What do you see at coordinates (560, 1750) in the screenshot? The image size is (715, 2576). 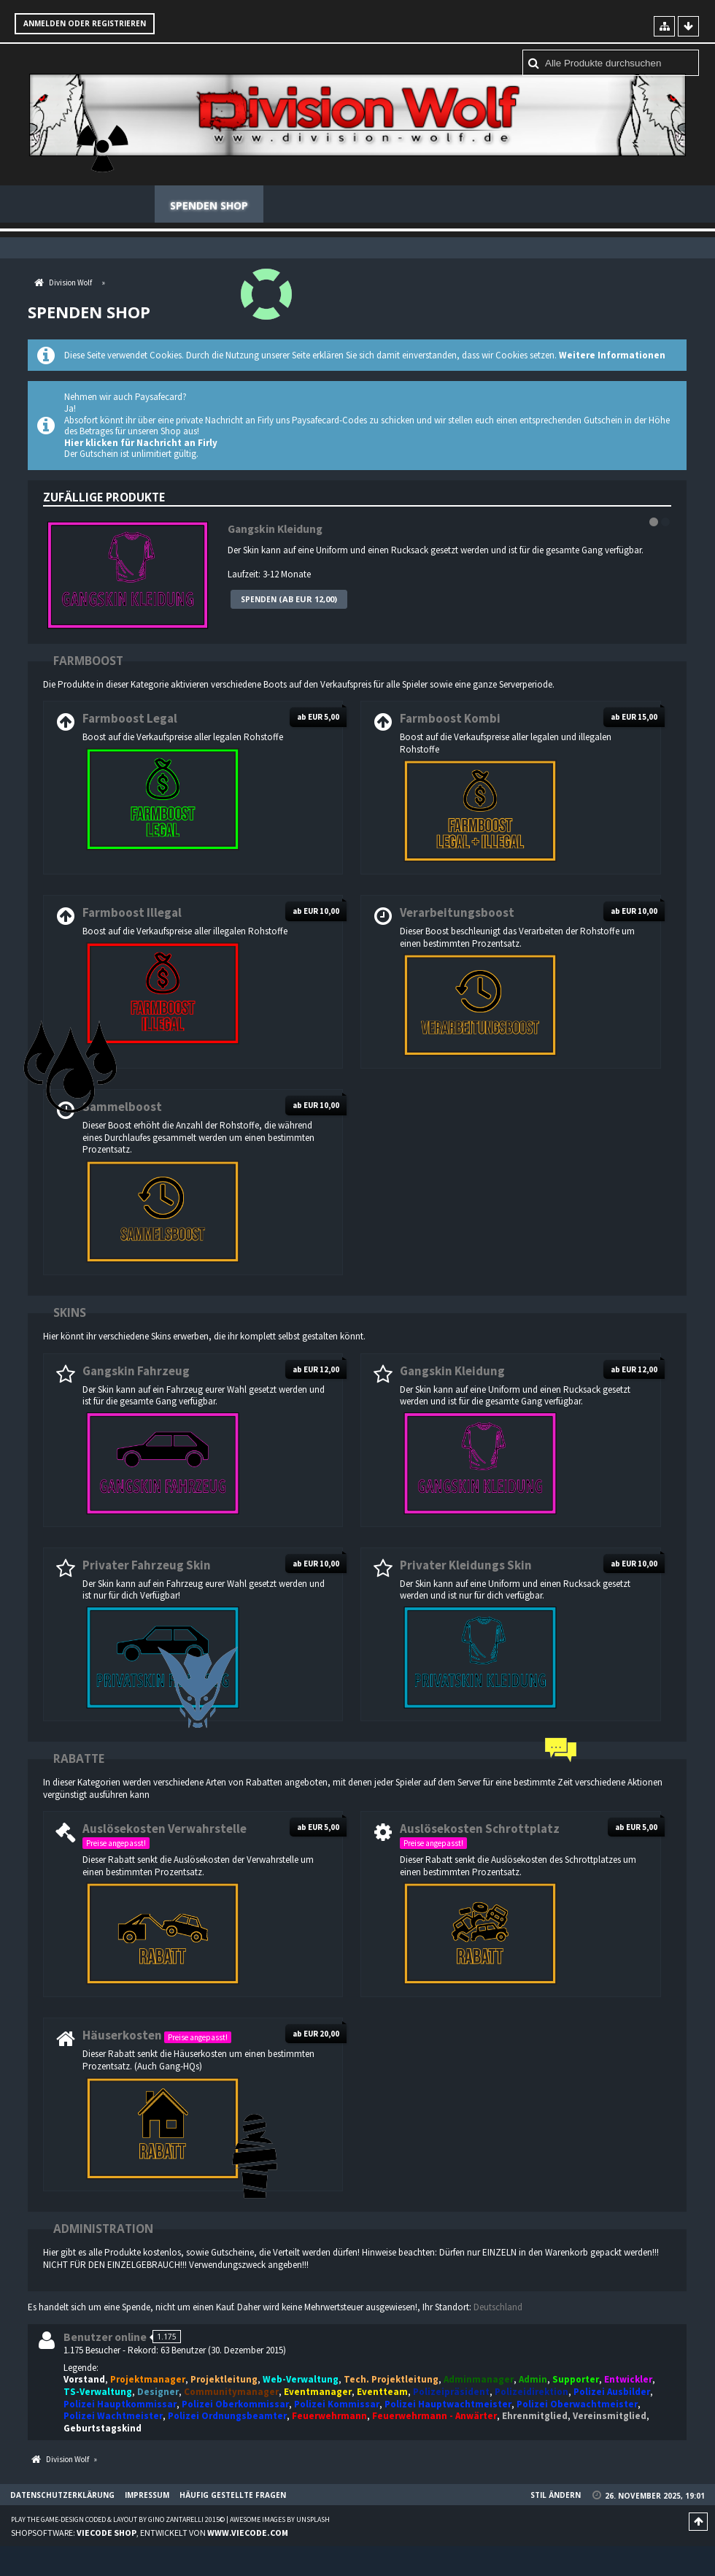 I see `open chat or messaging feature` at bounding box center [560, 1750].